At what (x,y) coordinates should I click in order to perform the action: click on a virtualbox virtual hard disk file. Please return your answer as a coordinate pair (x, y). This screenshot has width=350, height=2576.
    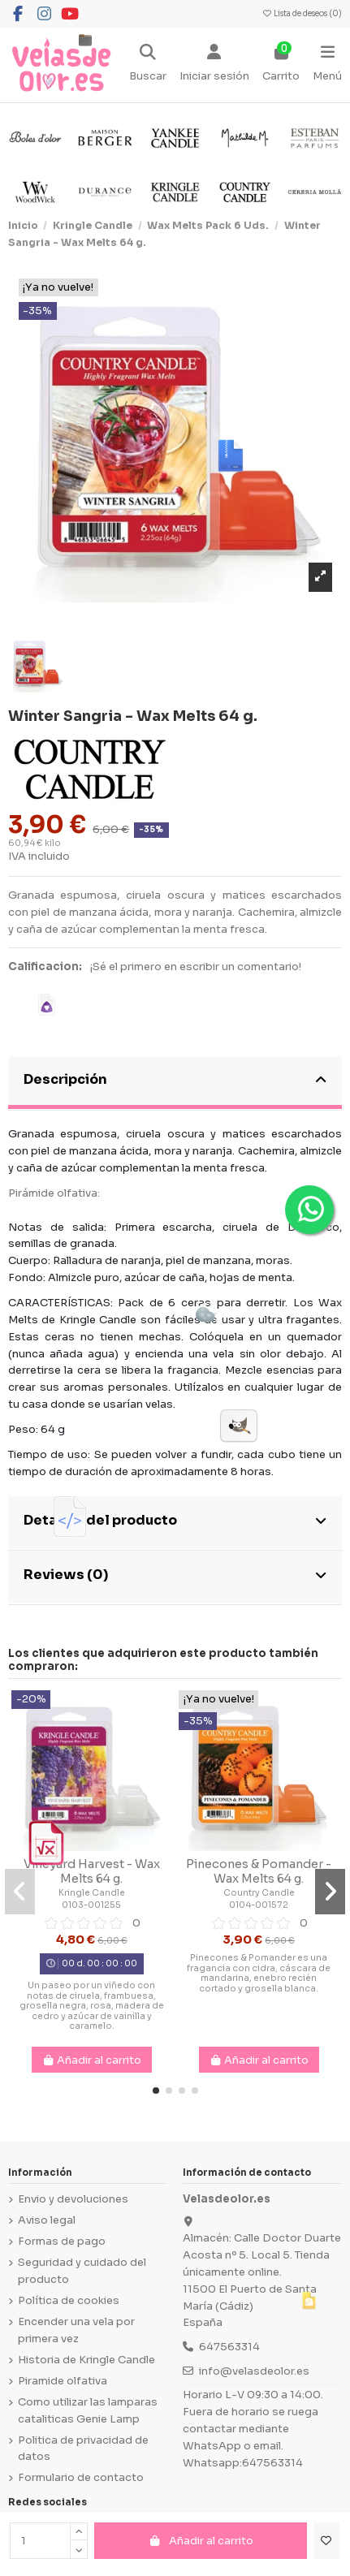
    Looking at the image, I should click on (231, 456).